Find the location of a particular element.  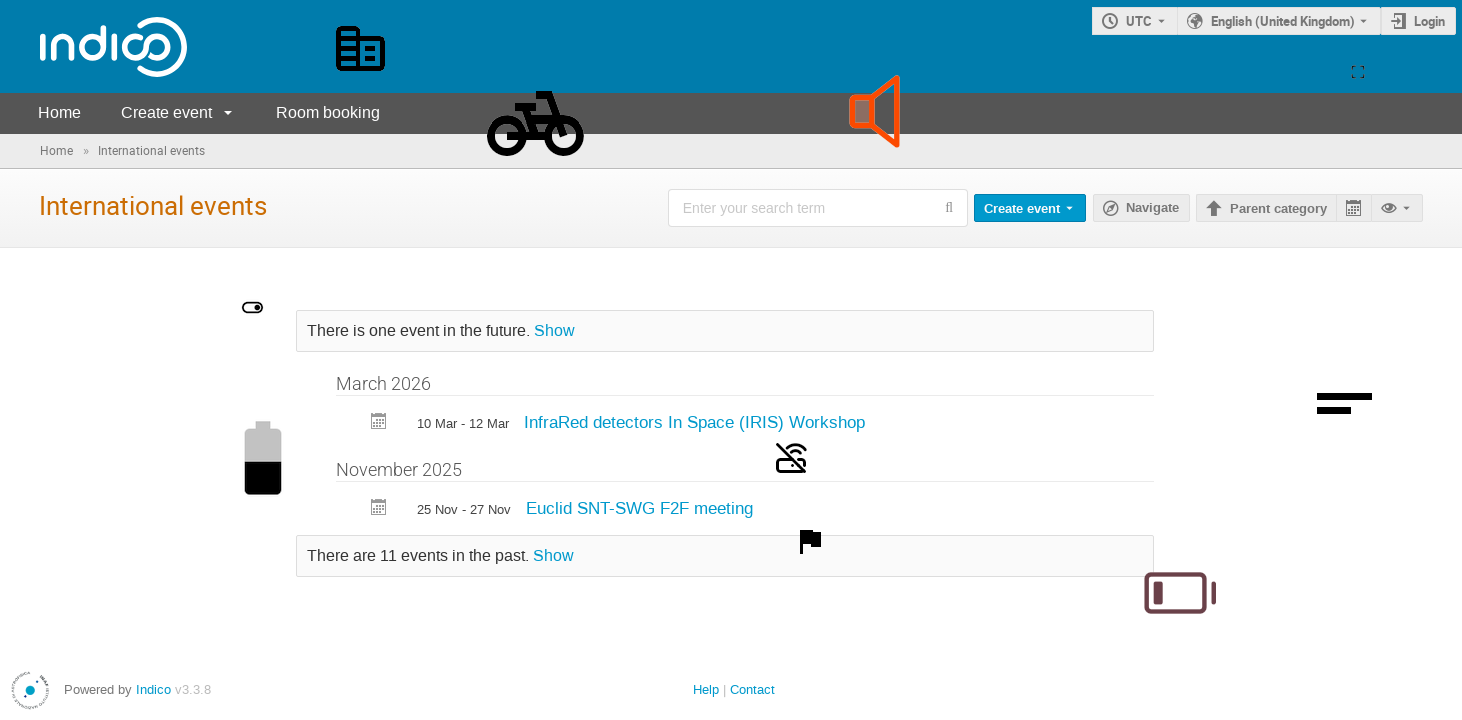

view company or organization details is located at coordinates (360, 48).